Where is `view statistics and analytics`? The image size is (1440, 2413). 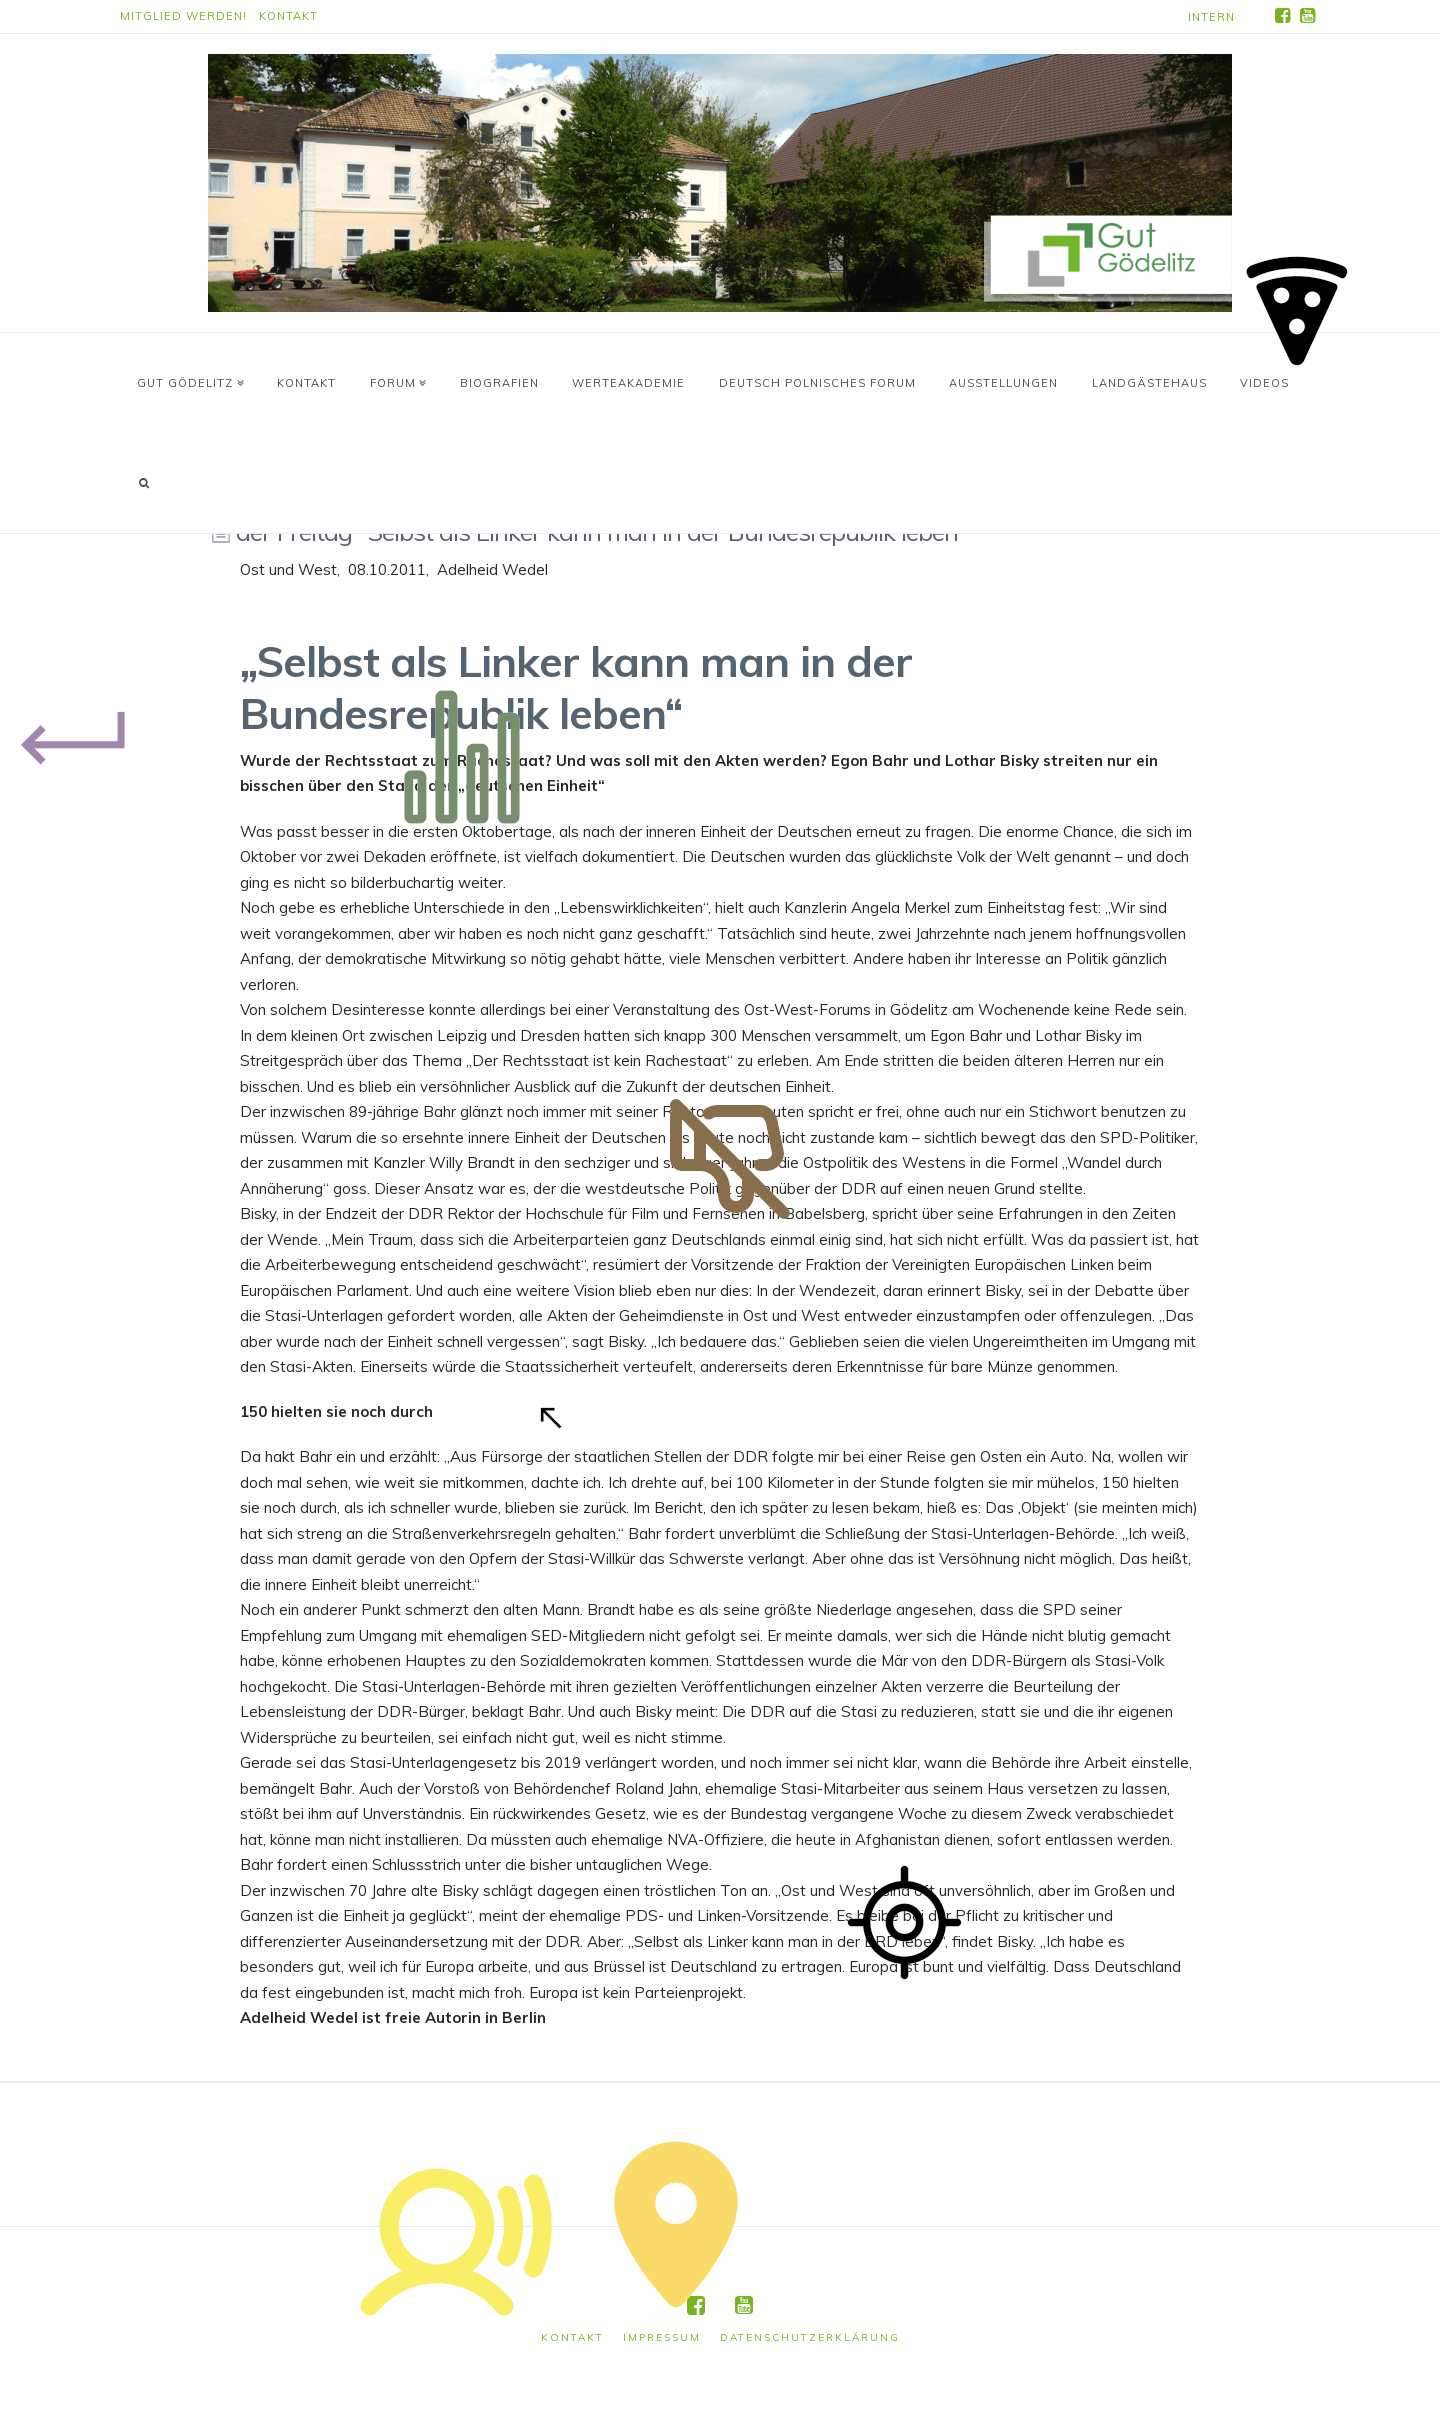 view statistics and analytics is located at coordinates (462, 757).